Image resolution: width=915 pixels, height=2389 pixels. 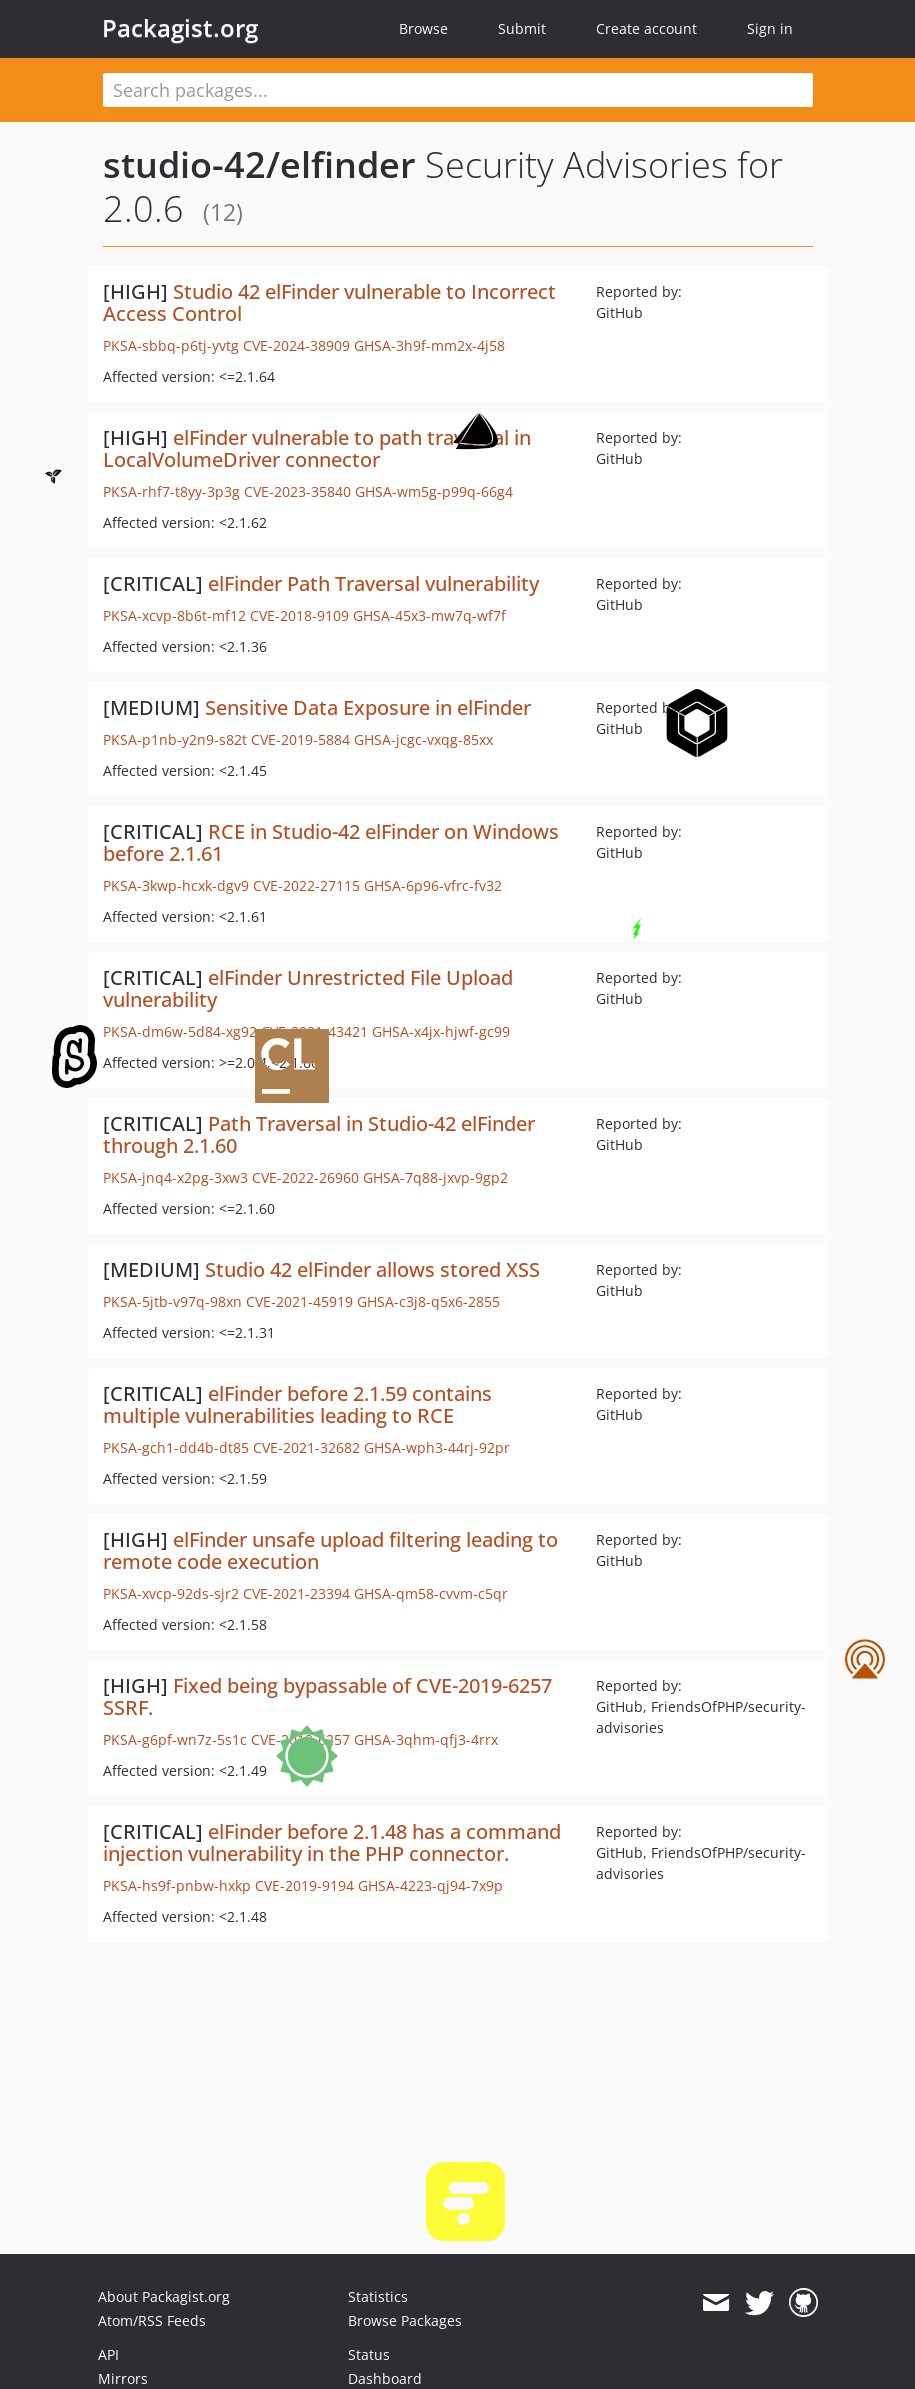 I want to click on open the AccuWeather app, so click(x=307, y=1756).